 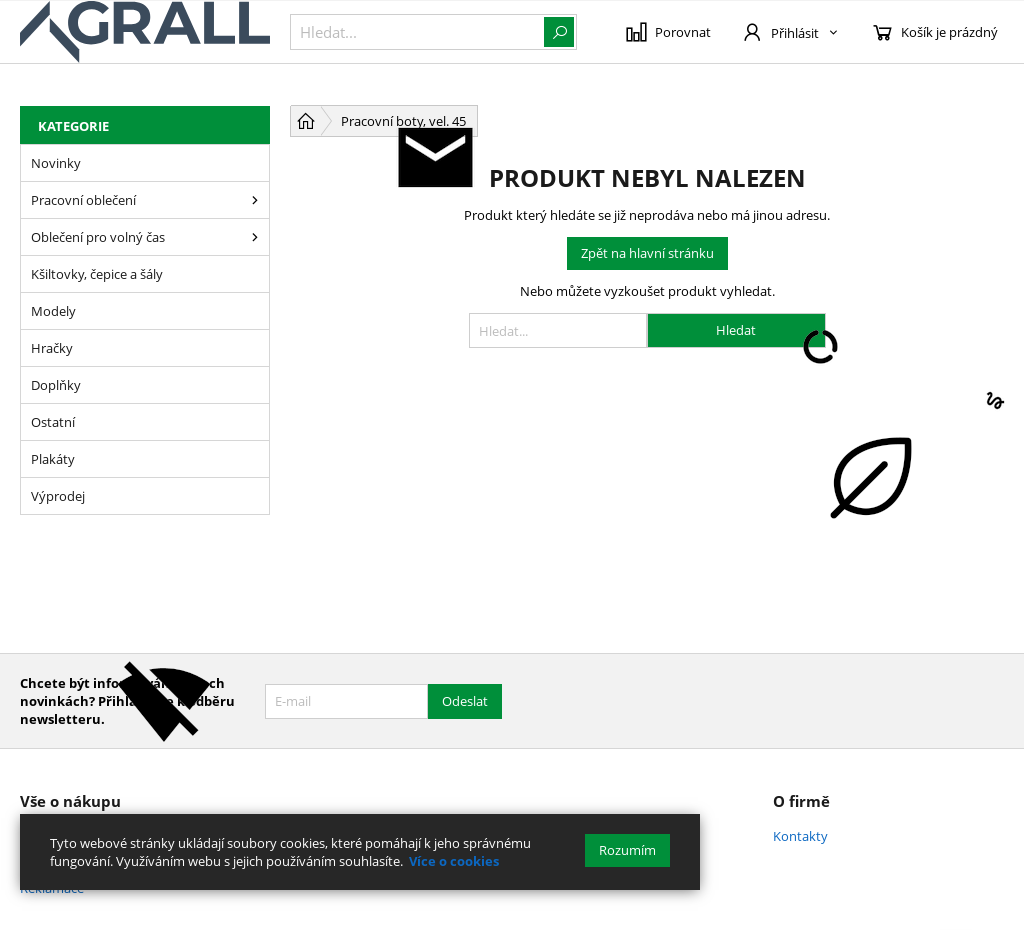 What do you see at coordinates (820, 346) in the screenshot?
I see `view data usage statistics` at bounding box center [820, 346].